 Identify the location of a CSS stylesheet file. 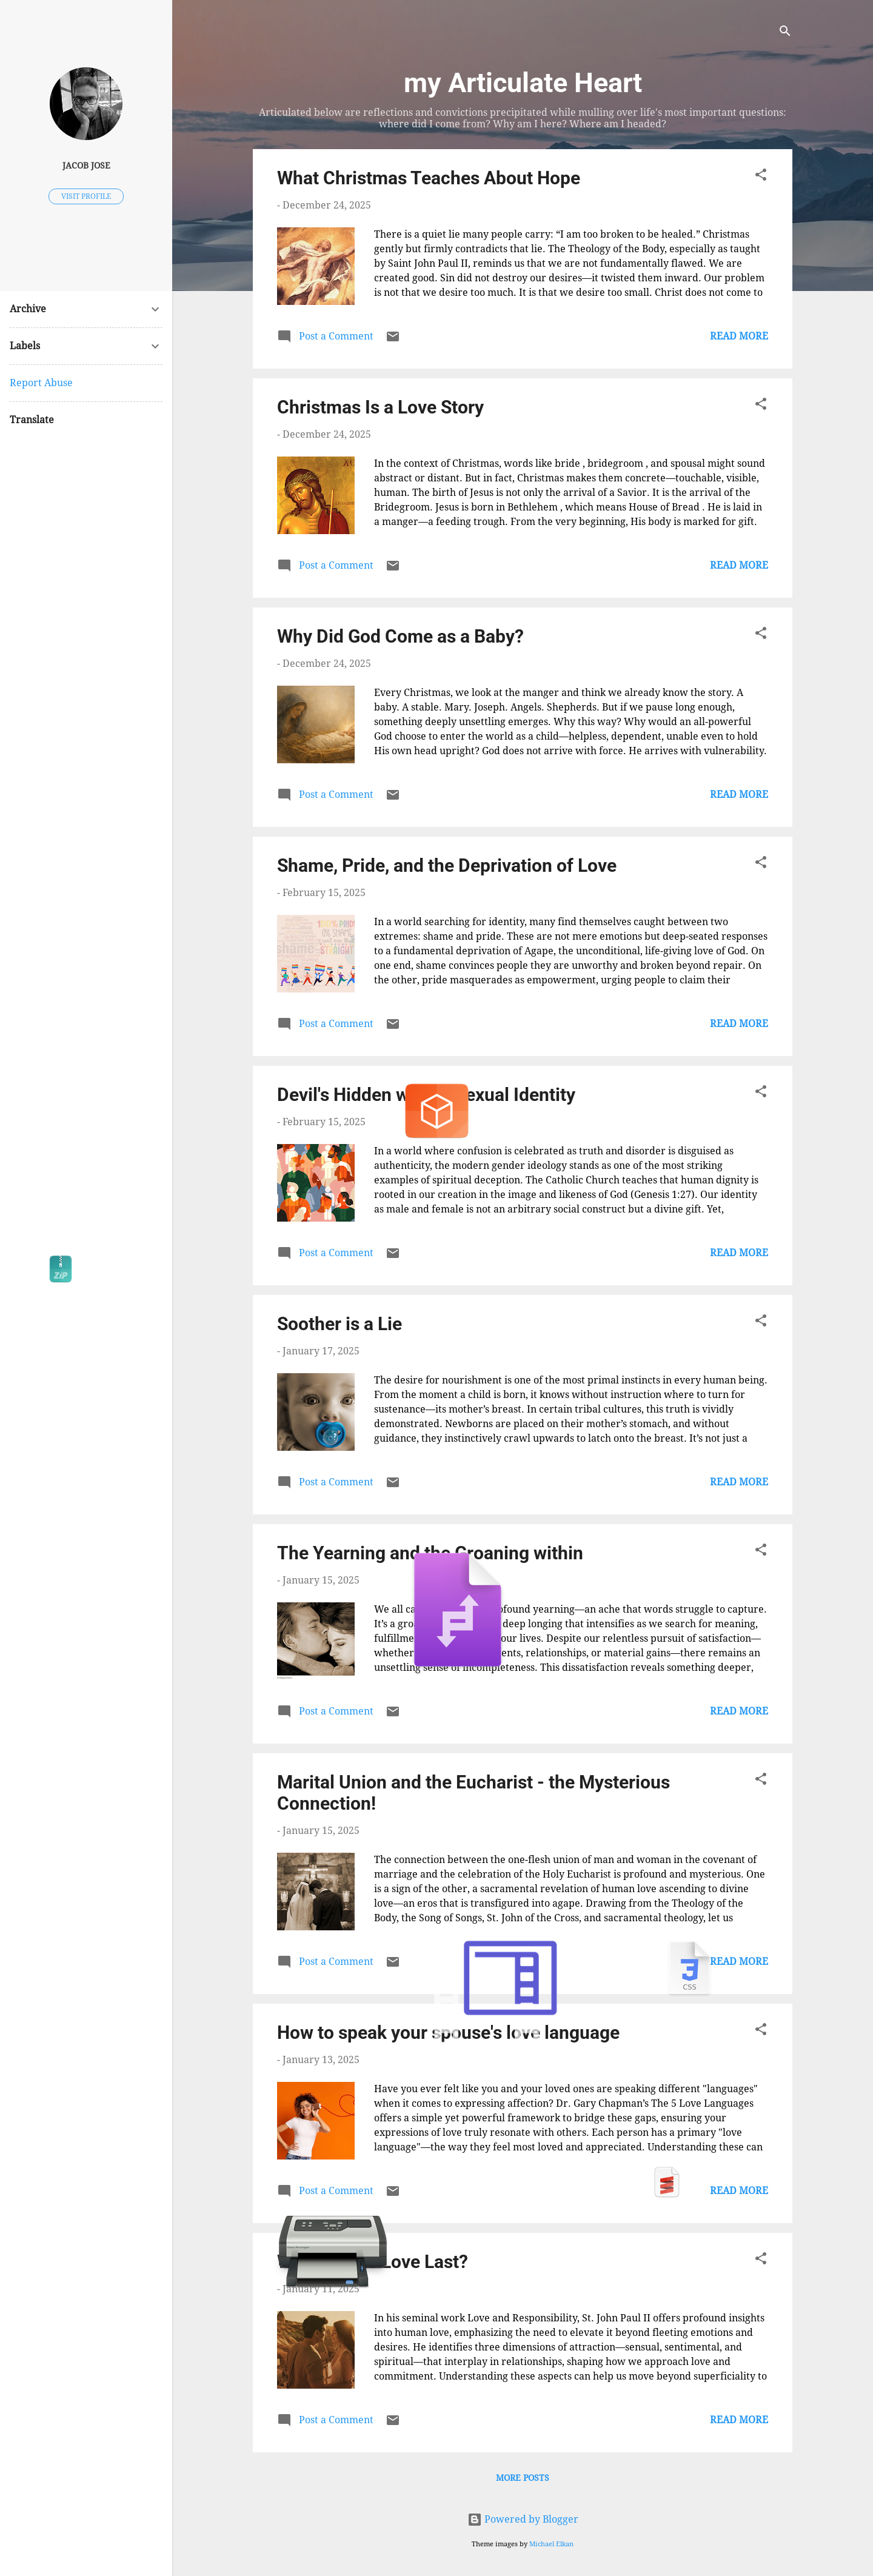
(689, 1969).